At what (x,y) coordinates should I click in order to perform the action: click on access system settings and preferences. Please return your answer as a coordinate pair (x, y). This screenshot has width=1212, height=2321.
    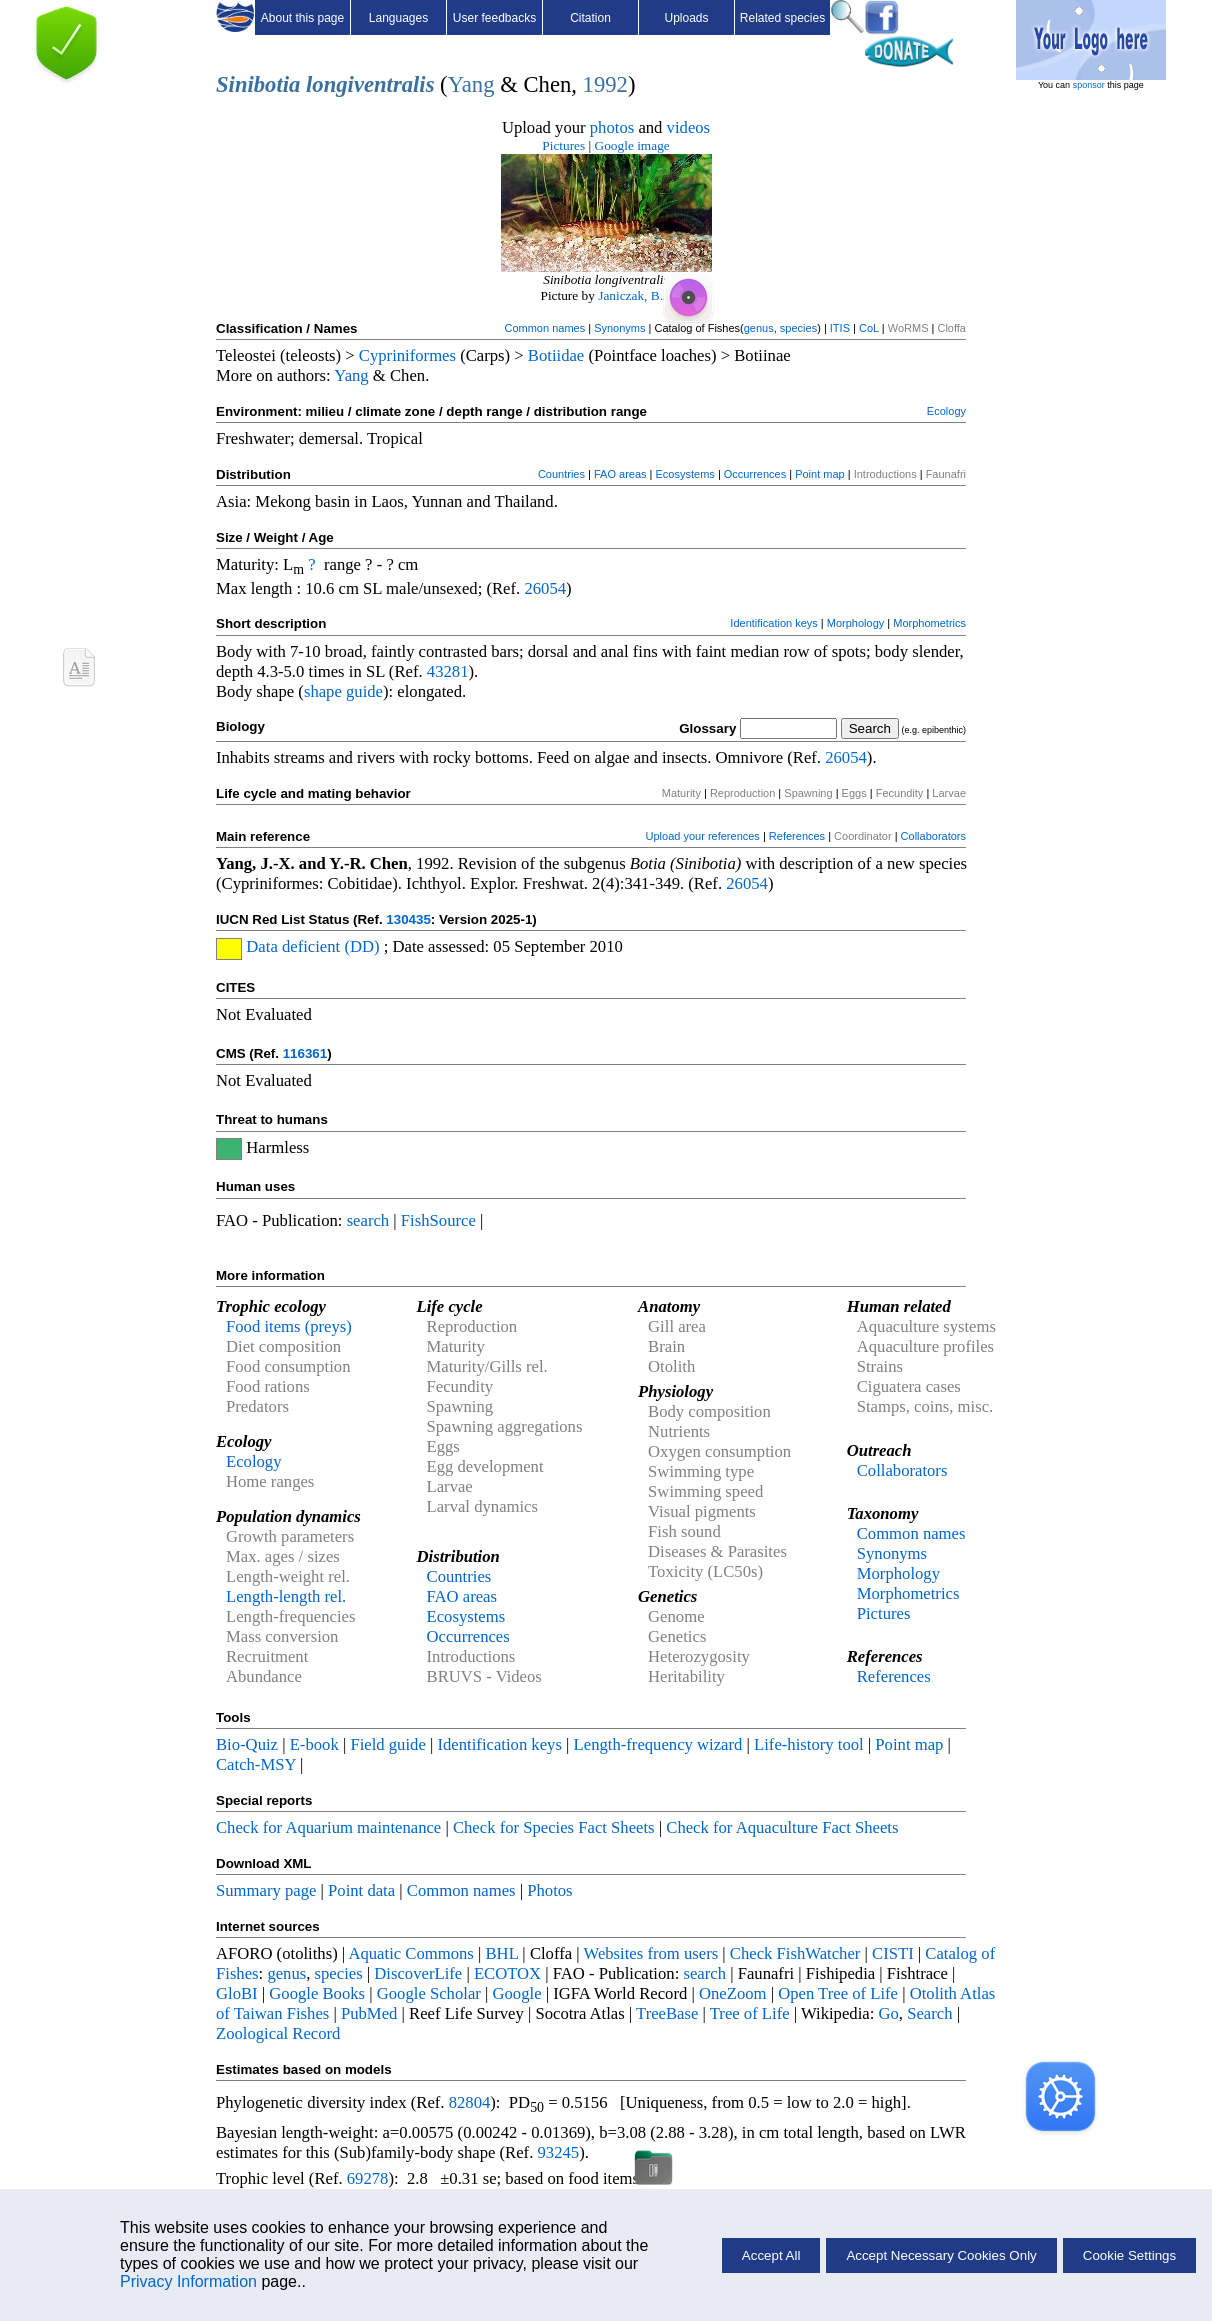
    Looking at the image, I should click on (1060, 2096).